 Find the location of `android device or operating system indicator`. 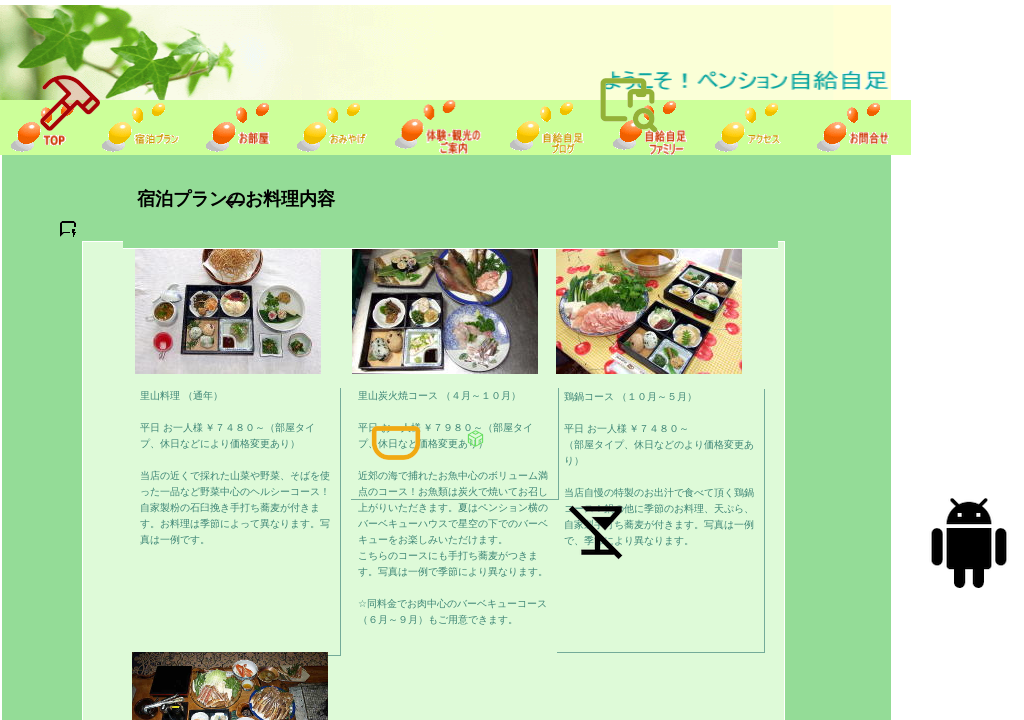

android device or operating system indicator is located at coordinates (969, 543).